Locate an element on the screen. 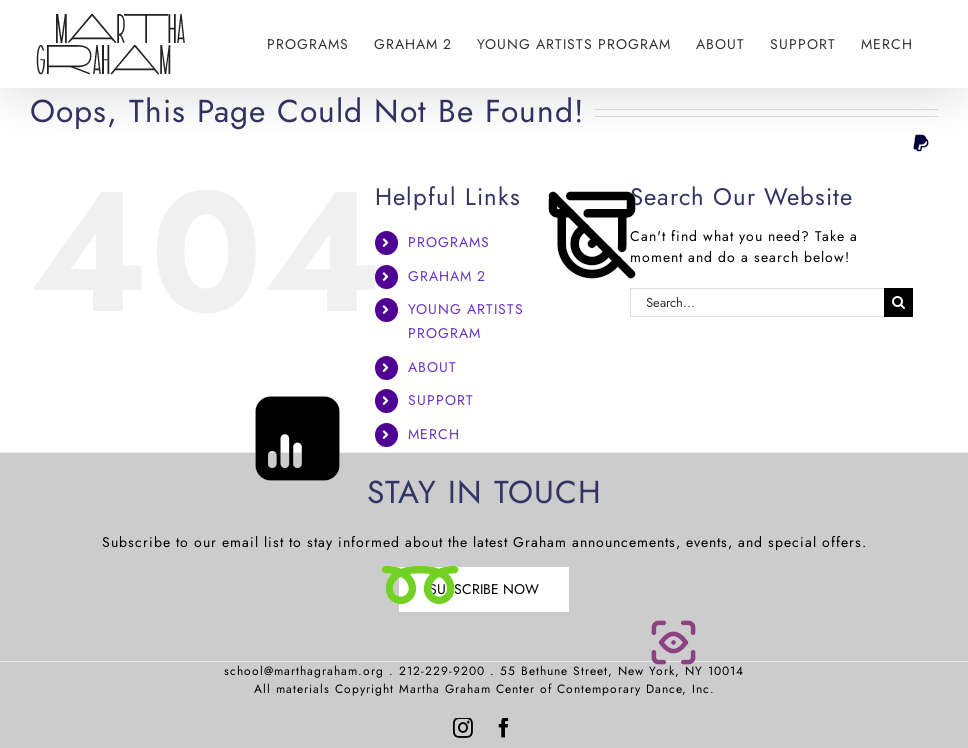 This screenshot has width=968, height=748. cctv camera is disabled or offline is located at coordinates (592, 235).